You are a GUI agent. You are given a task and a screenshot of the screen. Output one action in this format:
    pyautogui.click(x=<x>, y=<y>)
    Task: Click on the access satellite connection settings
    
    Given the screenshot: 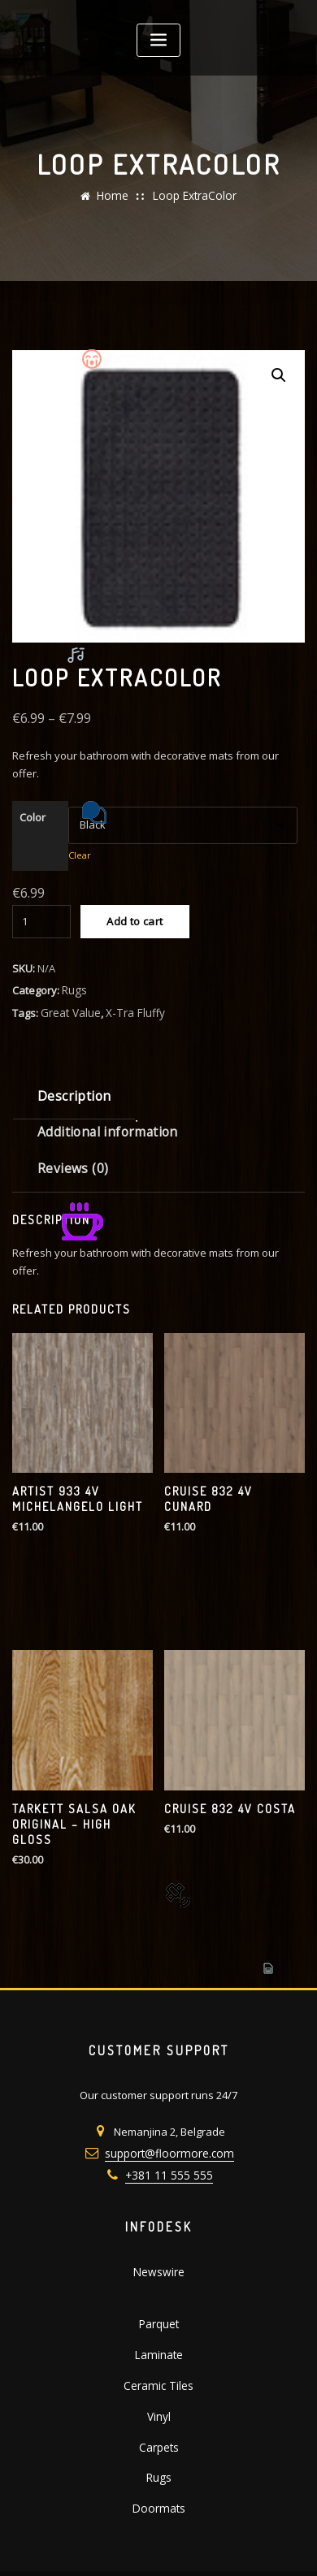 What is the action you would take?
    pyautogui.click(x=178, y=1895)
    